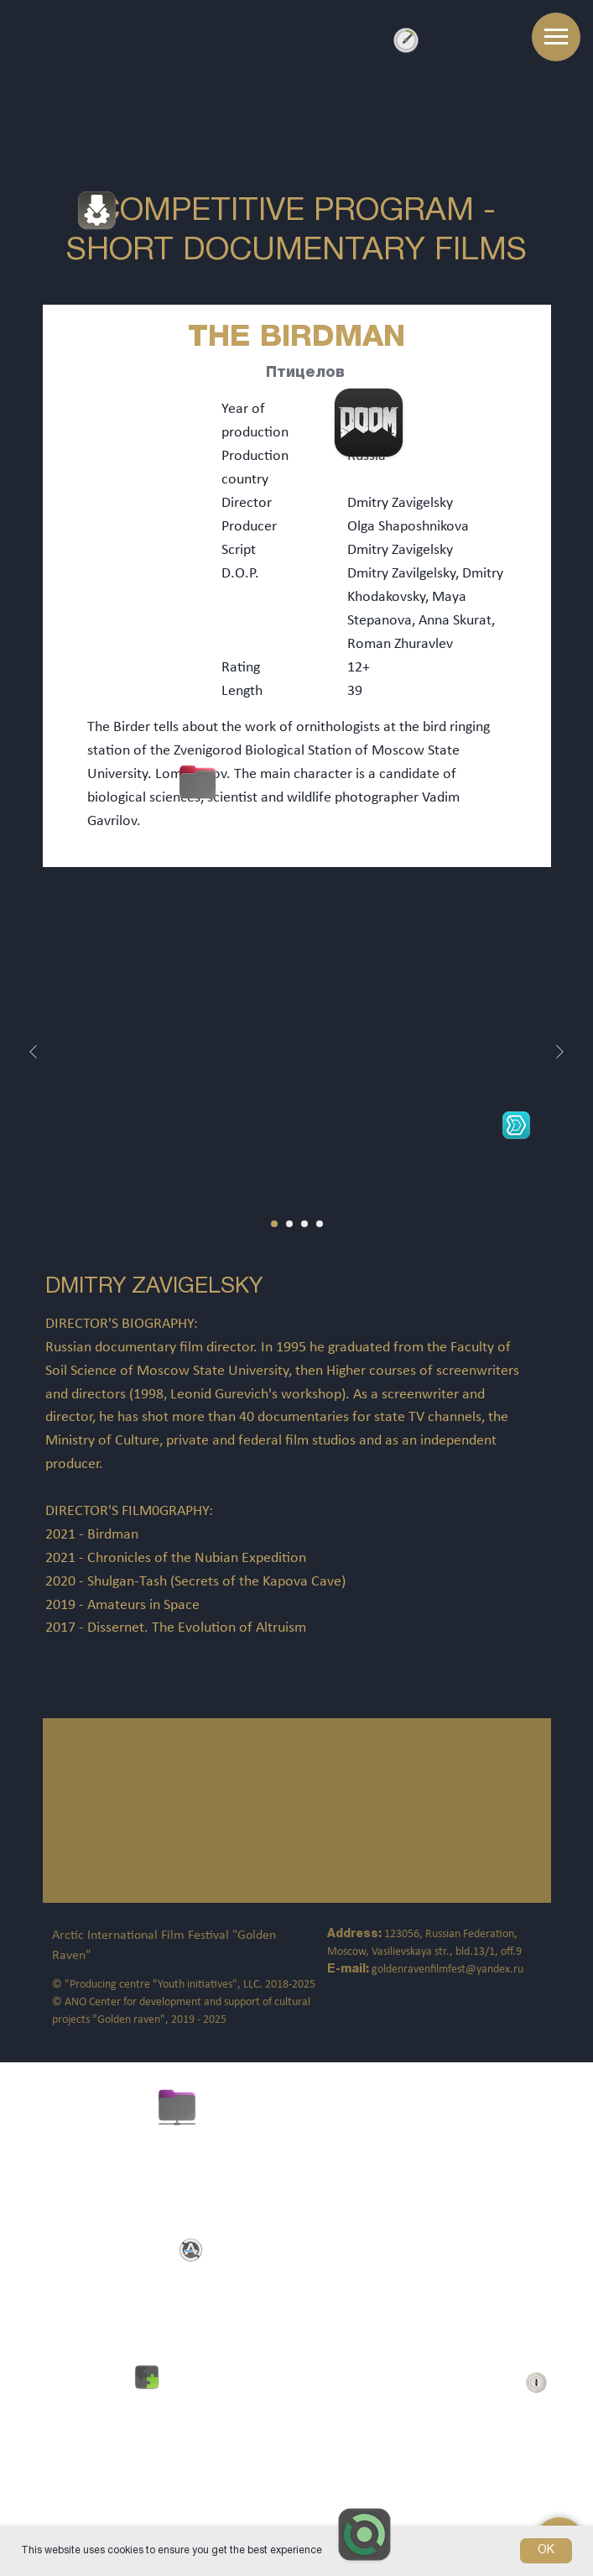  I want to click on open folder to view contents, so click(197, 781).